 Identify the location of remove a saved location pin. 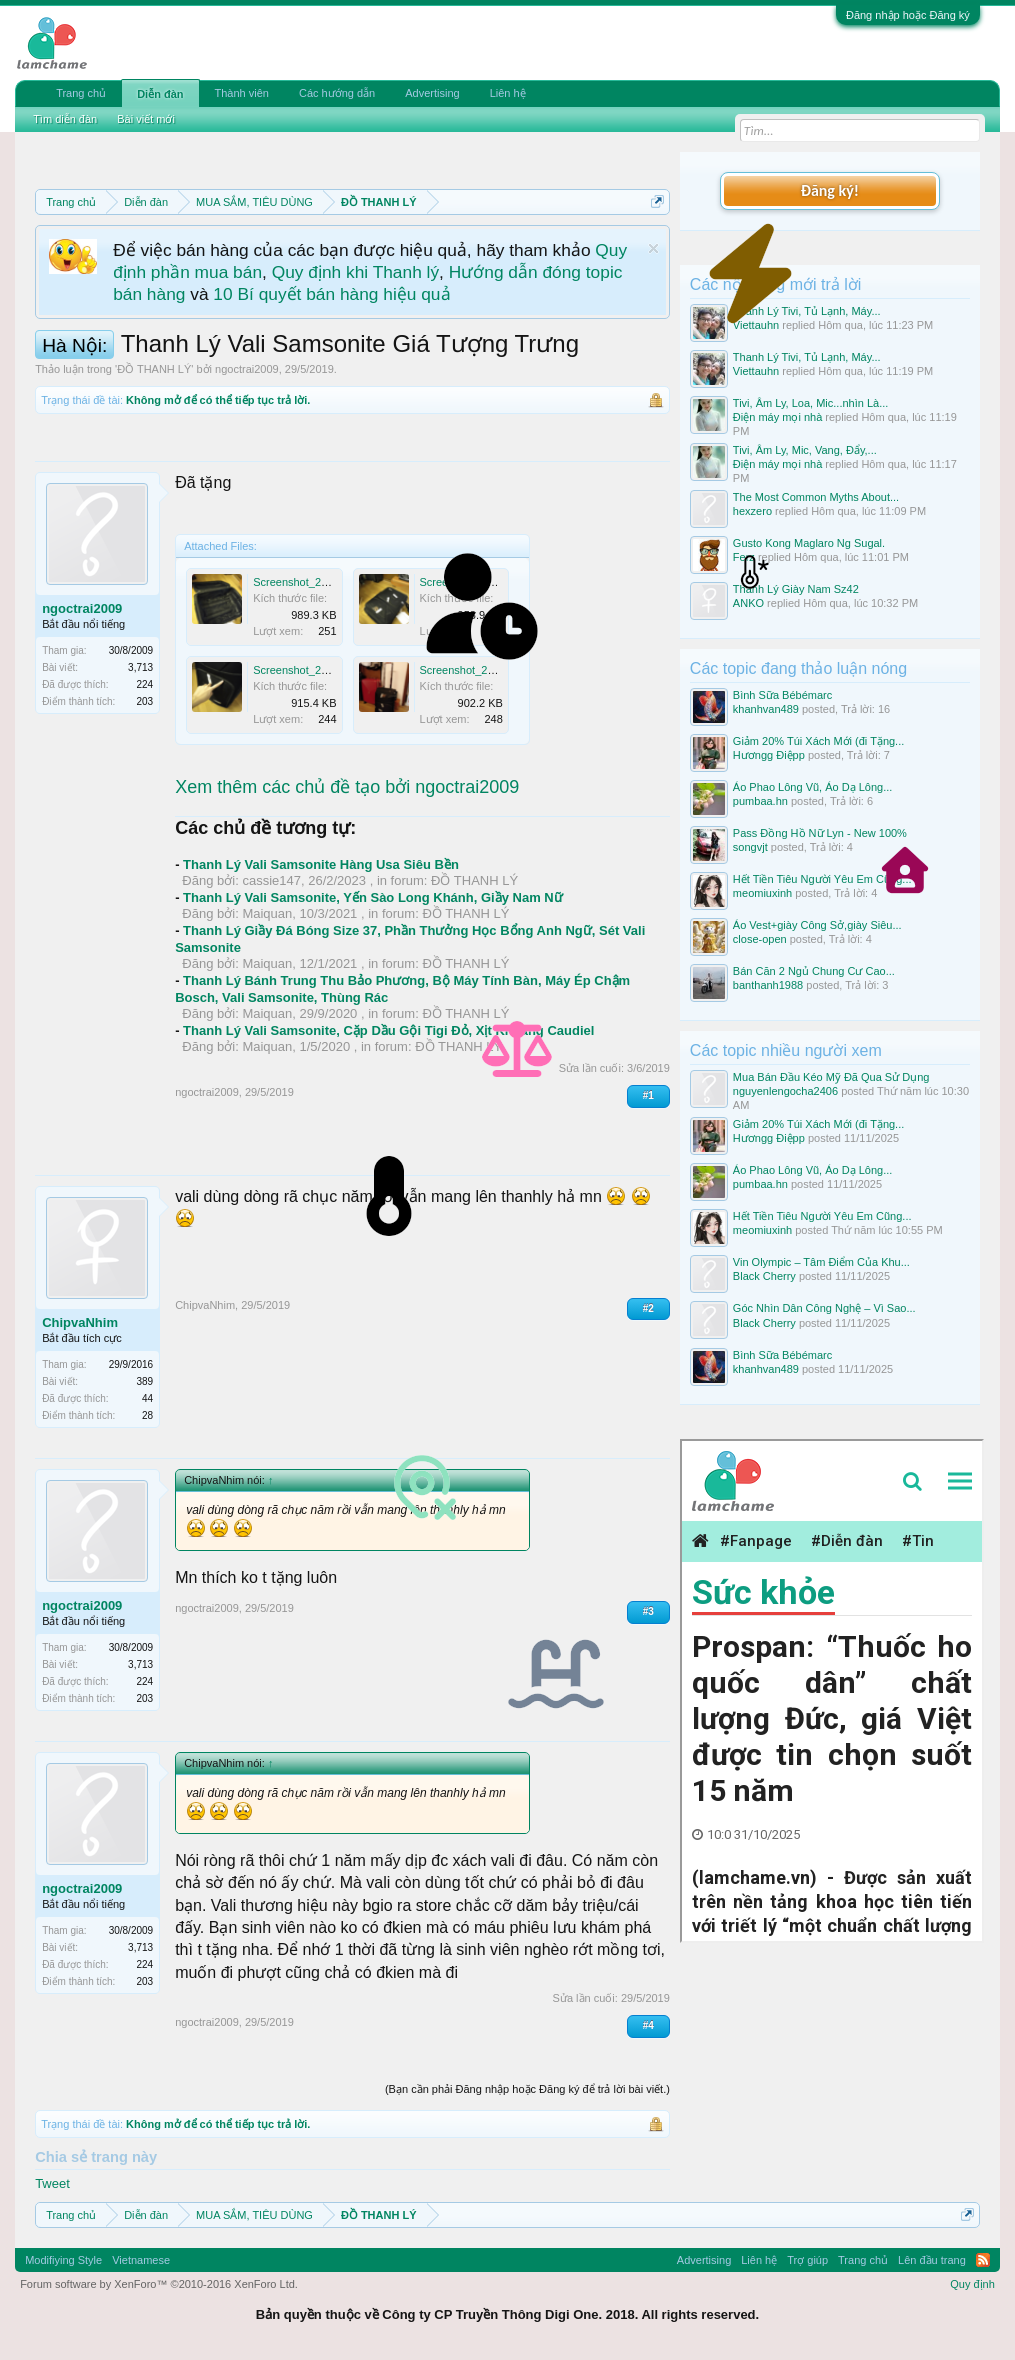
(422, 1486).